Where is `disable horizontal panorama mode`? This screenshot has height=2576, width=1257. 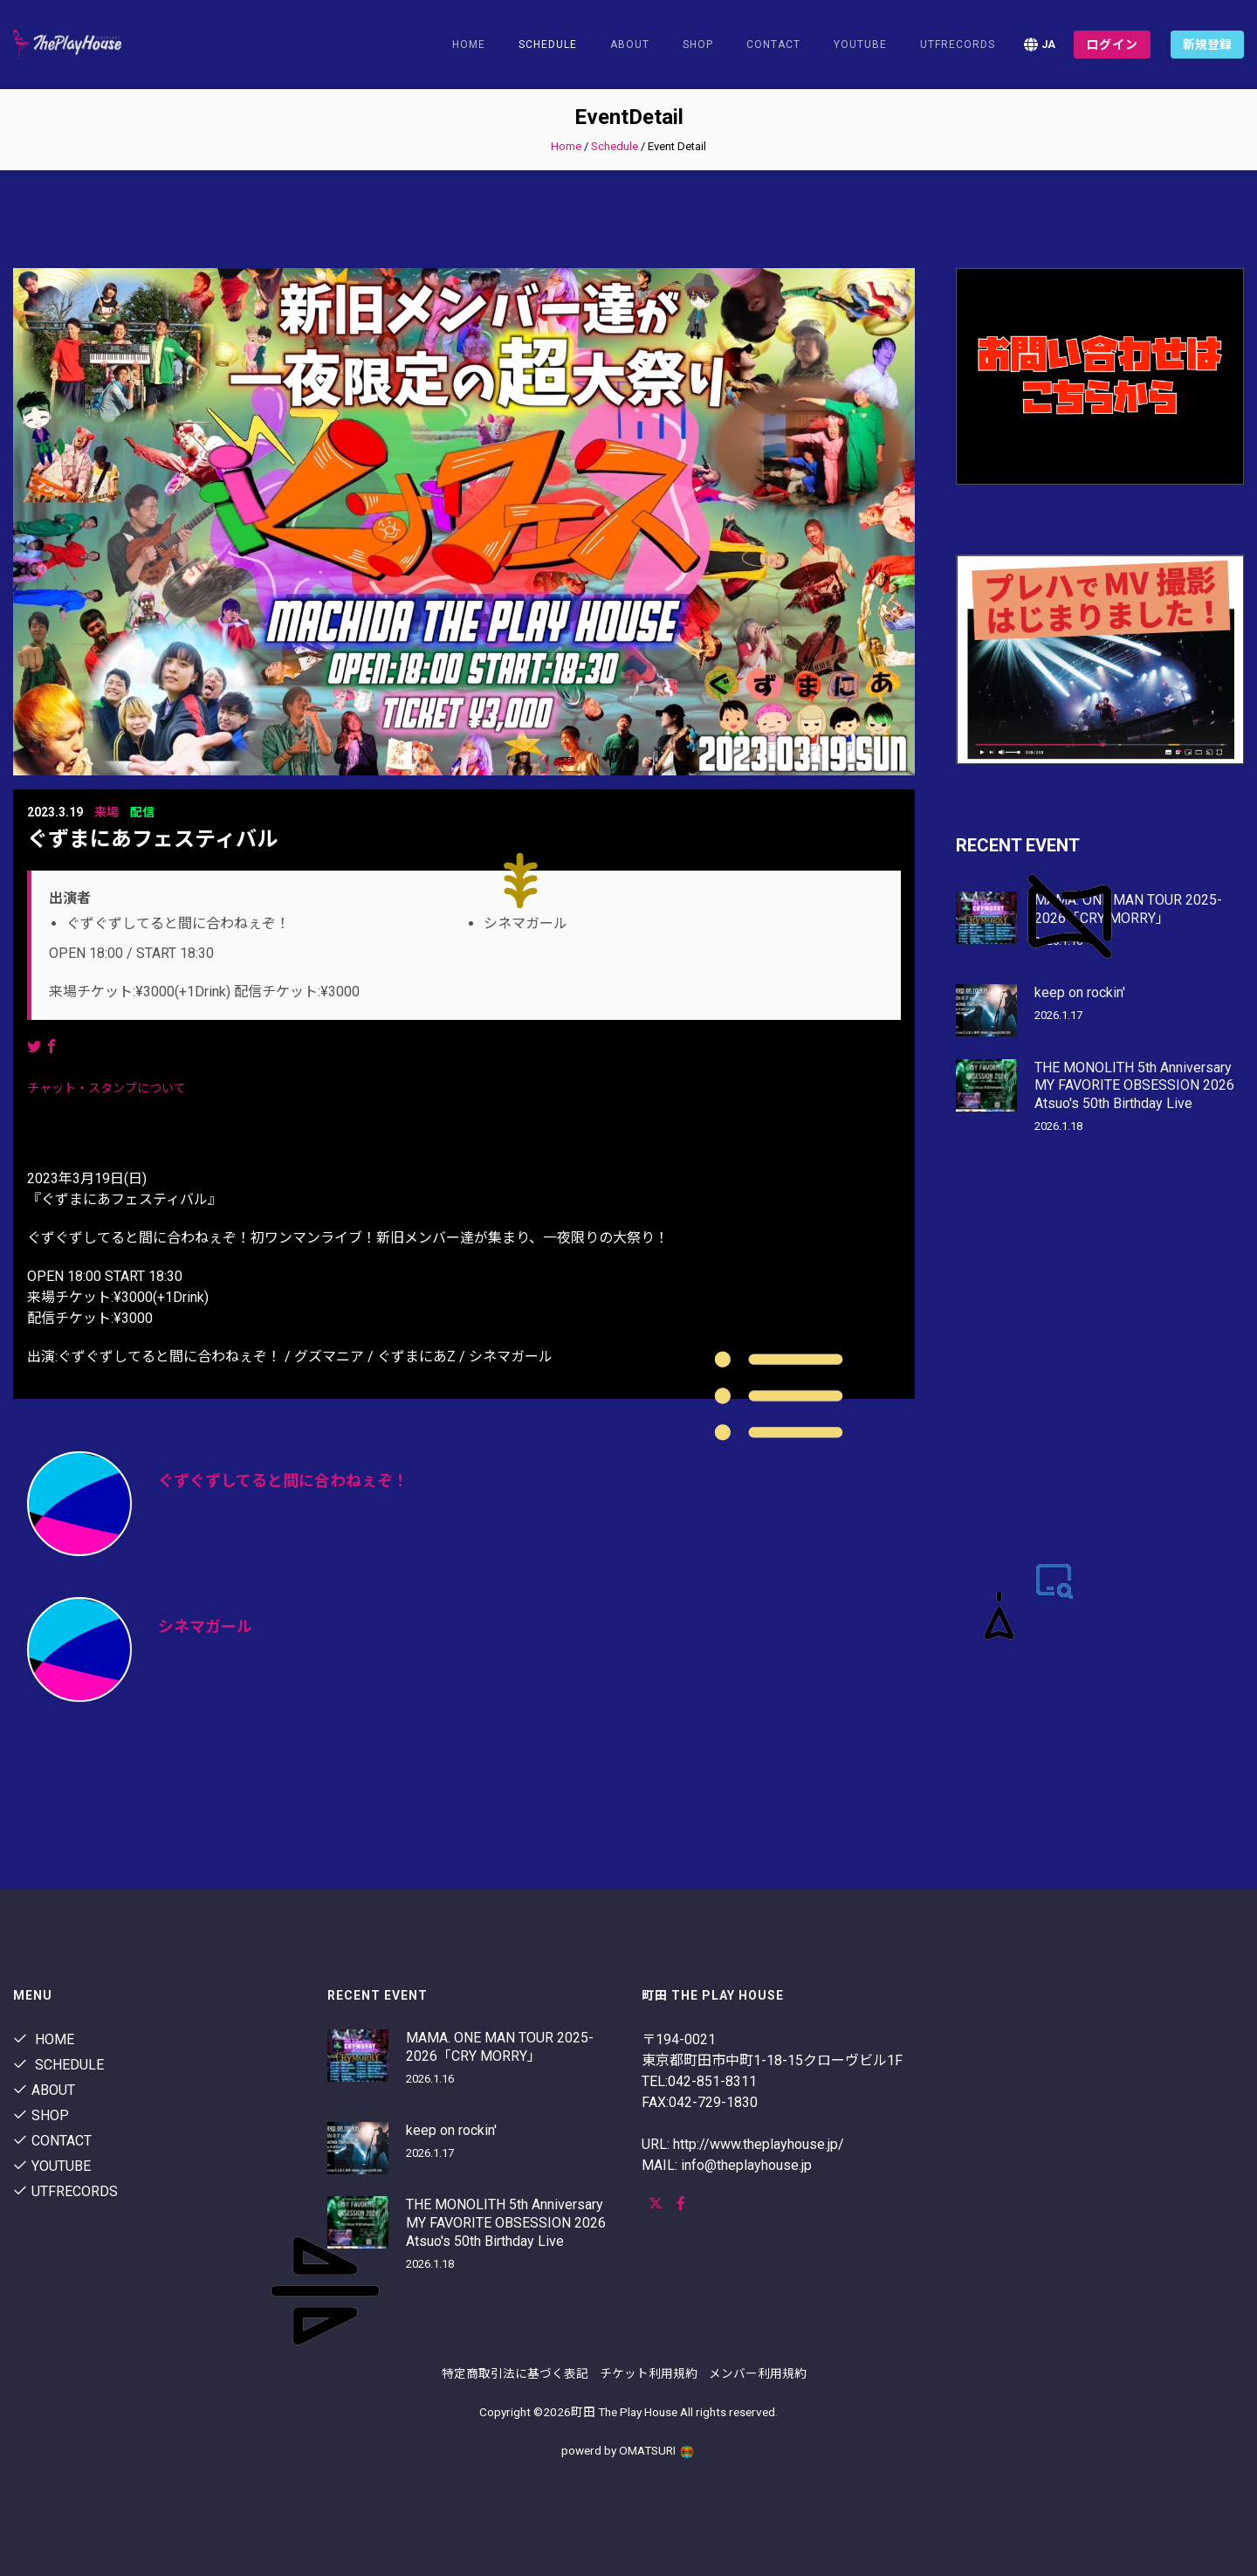
disable horizontal panorama mode is located at coordinates (1069, 916).